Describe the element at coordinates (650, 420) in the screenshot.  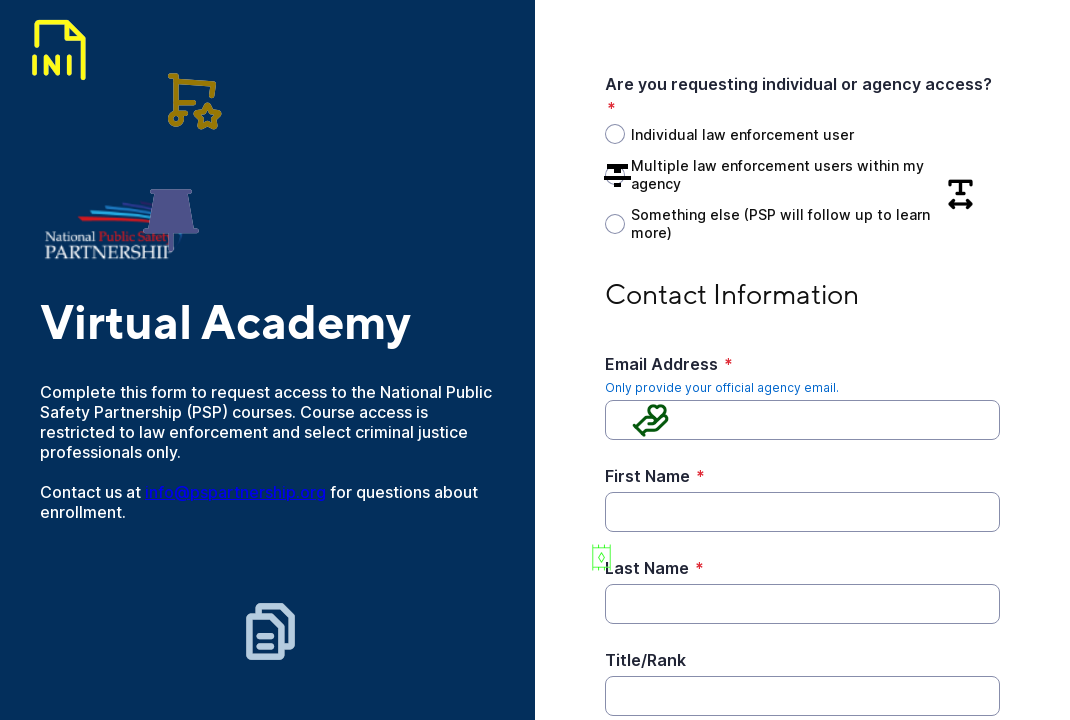
I see `donate or give support` at that location.